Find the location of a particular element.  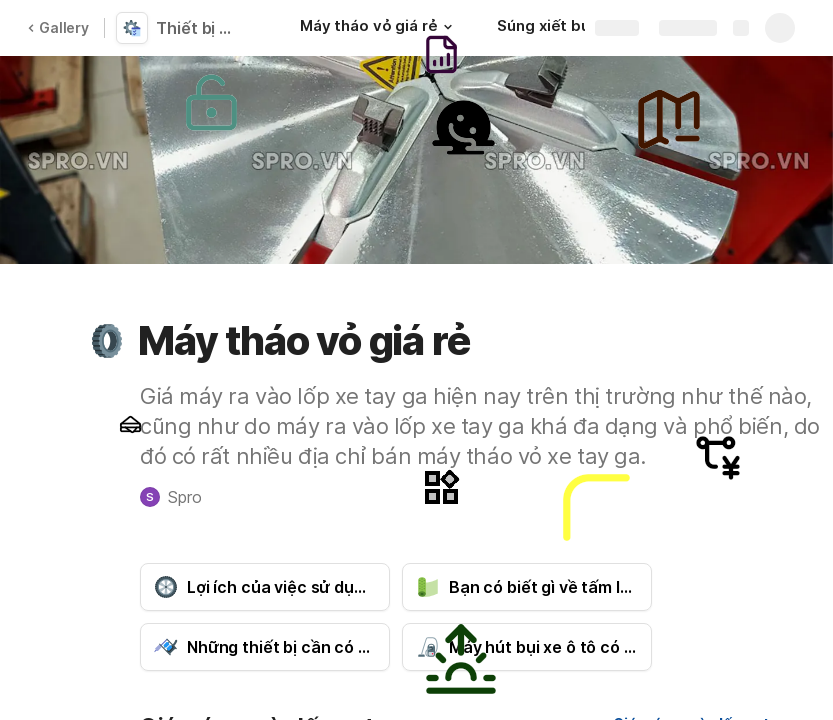

unlock or access secured content is located at coordinates (211, 102).